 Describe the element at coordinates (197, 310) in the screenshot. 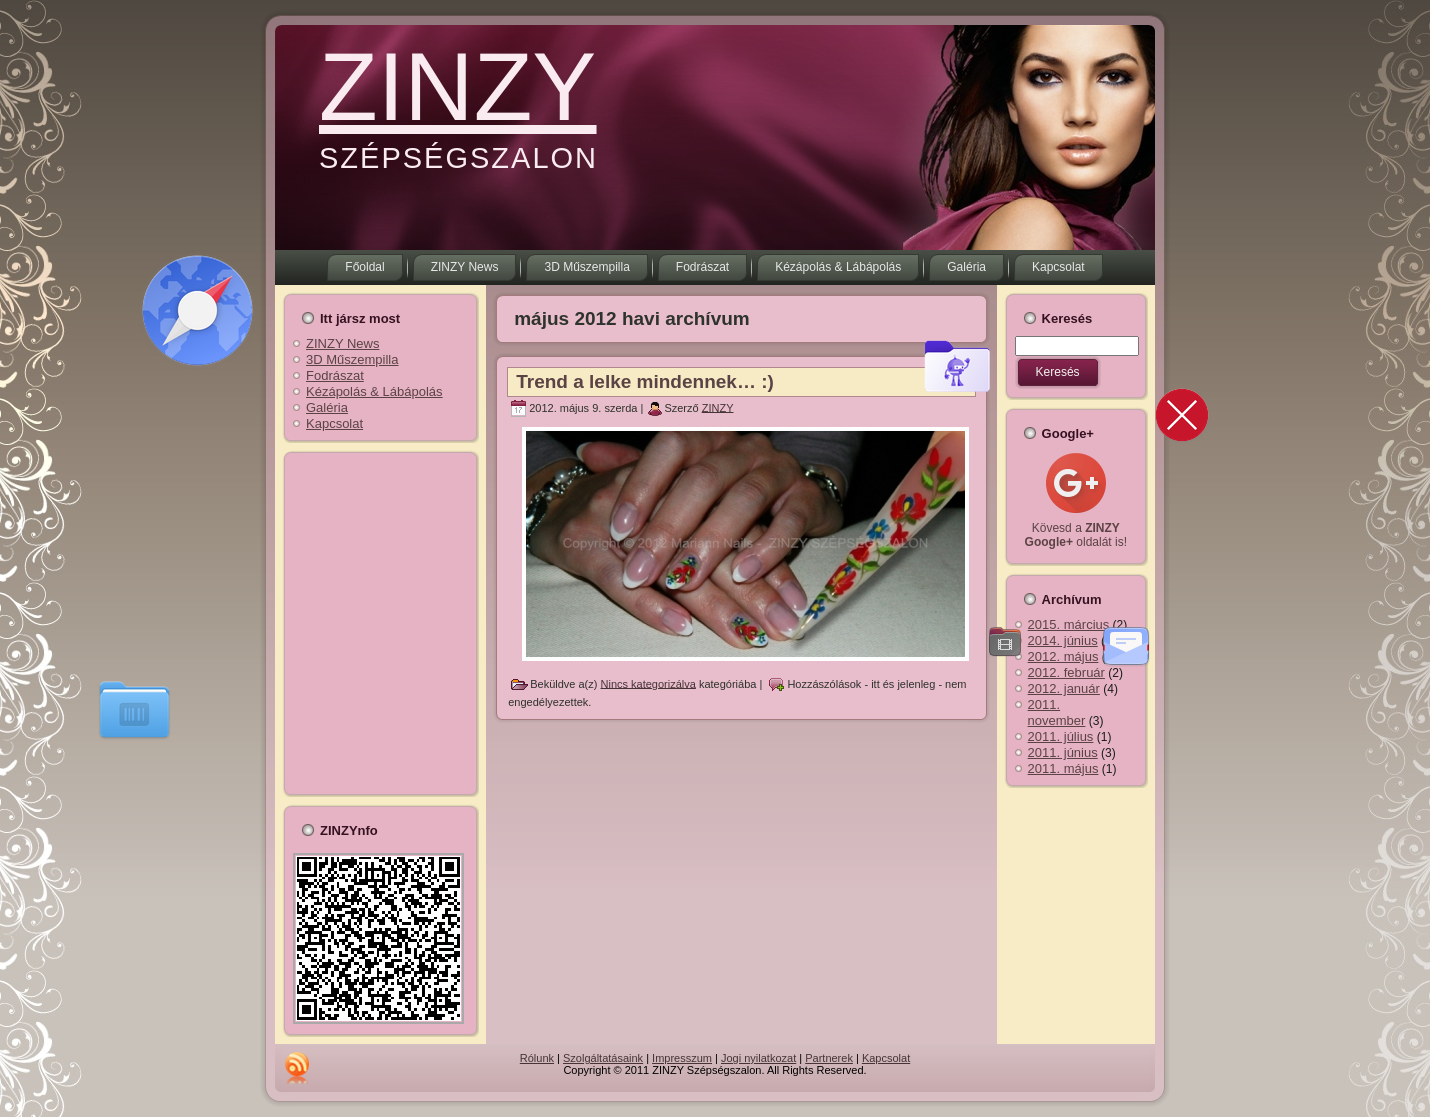

I see `open the web browser` at that location.